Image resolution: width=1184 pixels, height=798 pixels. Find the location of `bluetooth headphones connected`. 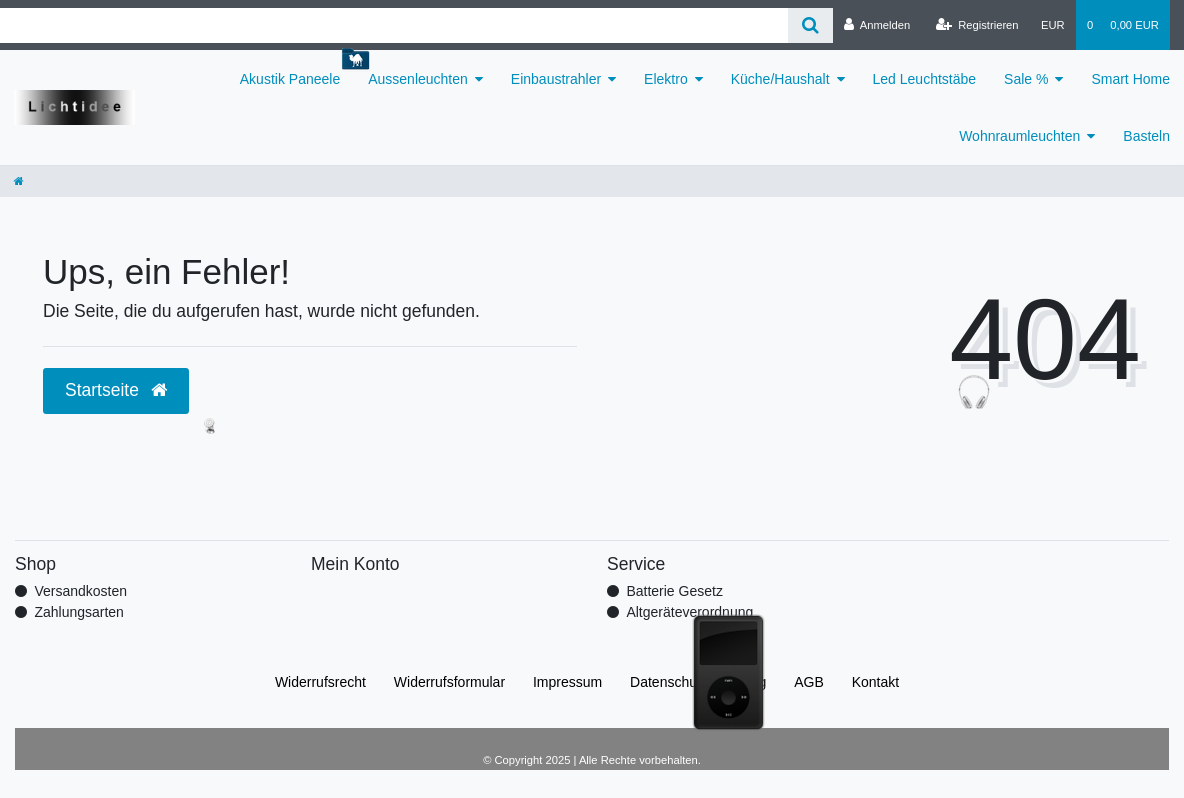

bluetooth headphones connected is located at coordinates (974, 392).